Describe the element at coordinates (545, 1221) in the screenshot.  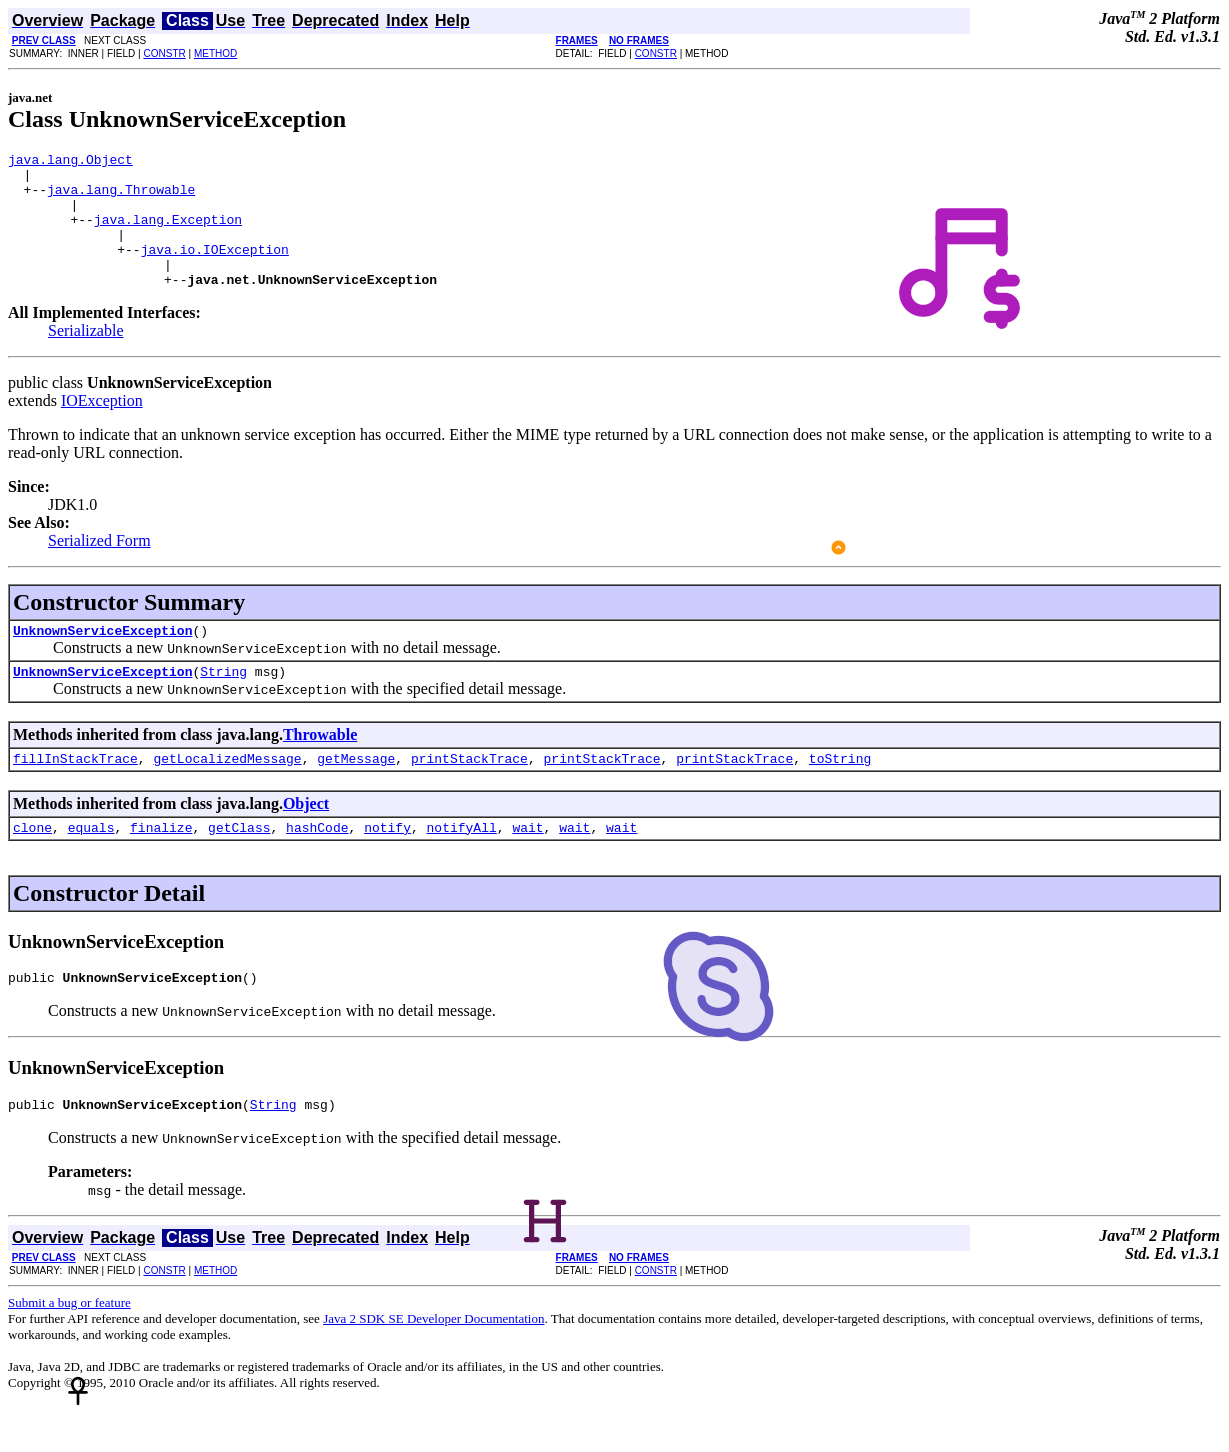
I see `apply heading format to selected text` at that location.